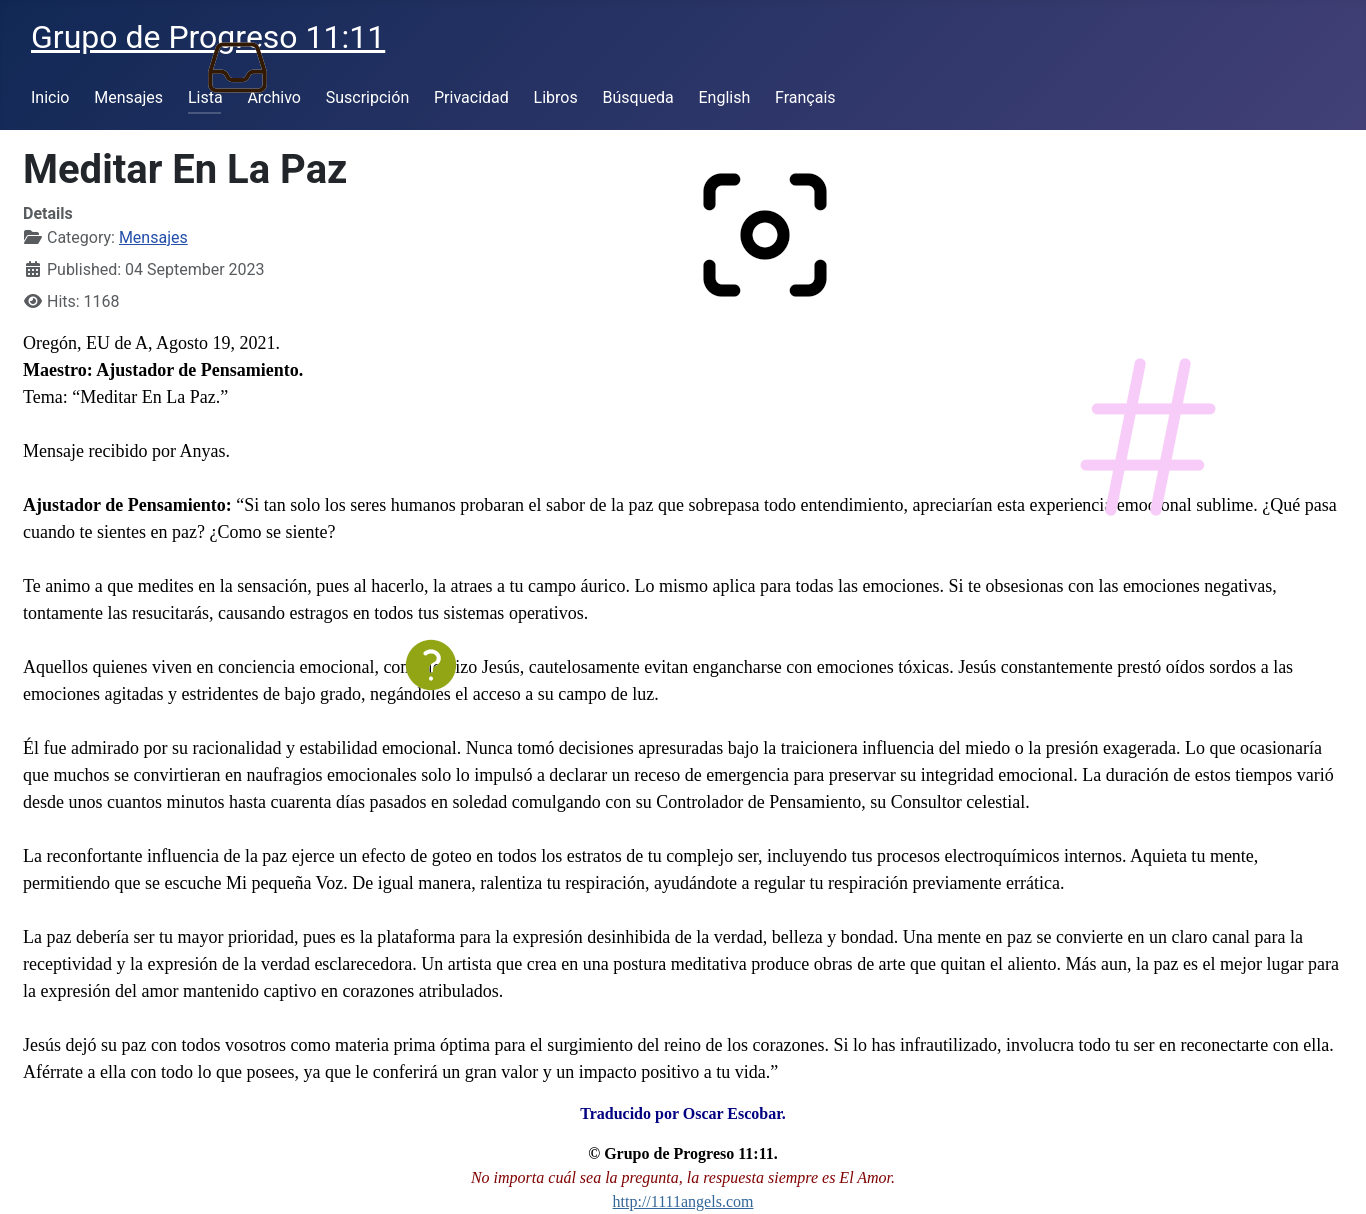  I want to click on add or search hashtags, so click(1148, 437).